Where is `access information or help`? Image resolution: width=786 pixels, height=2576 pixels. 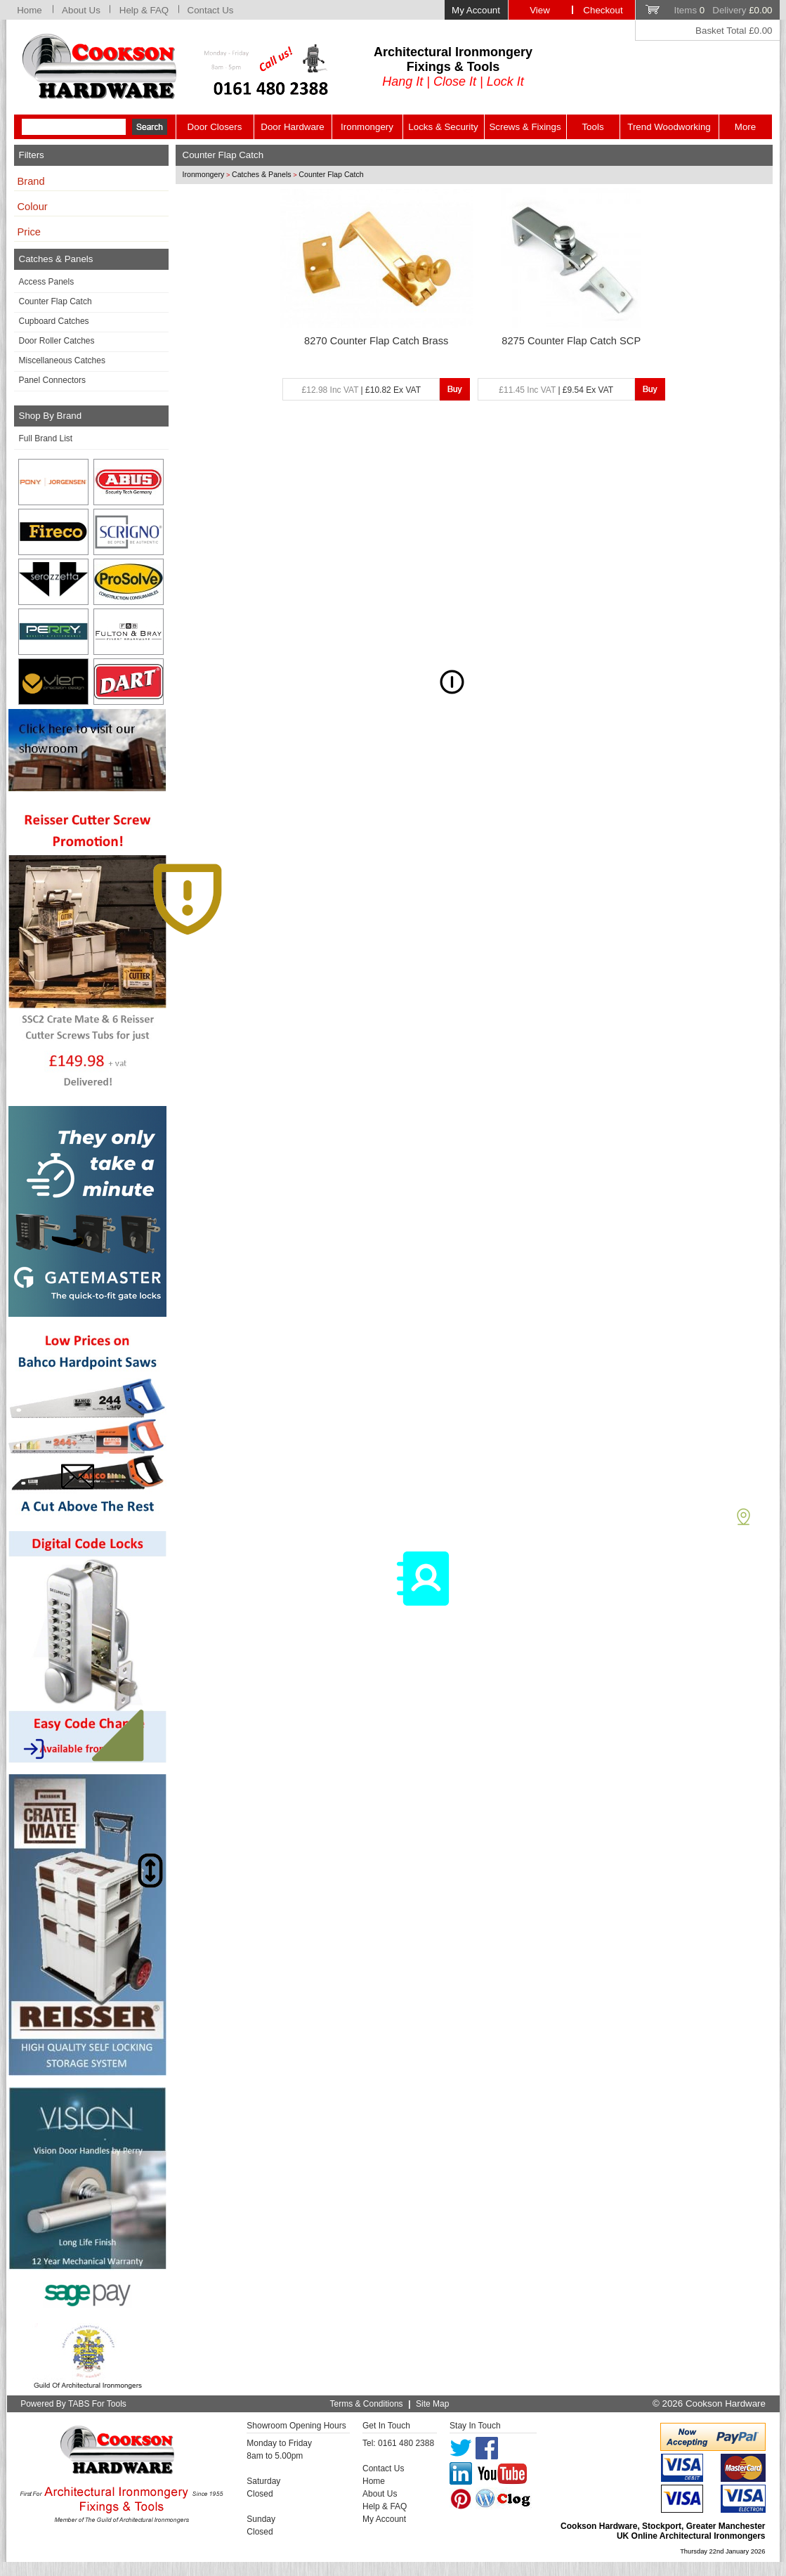
access information or help is located at coordinates (452, 682).